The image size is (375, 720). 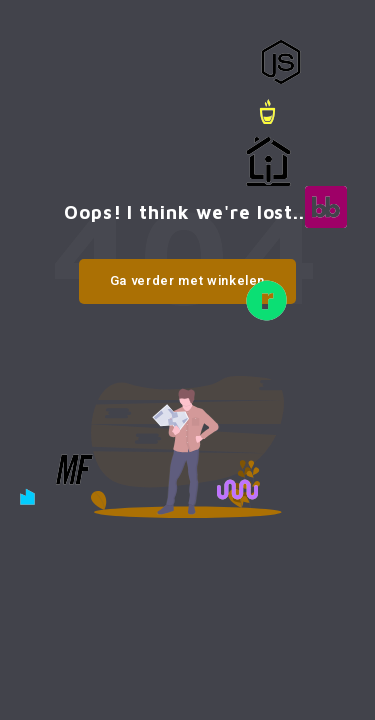 What do you see at coordinates (237, 489) in the screenshot?
I see `visit kununu employer review platform` at bounding box center [237, 489].